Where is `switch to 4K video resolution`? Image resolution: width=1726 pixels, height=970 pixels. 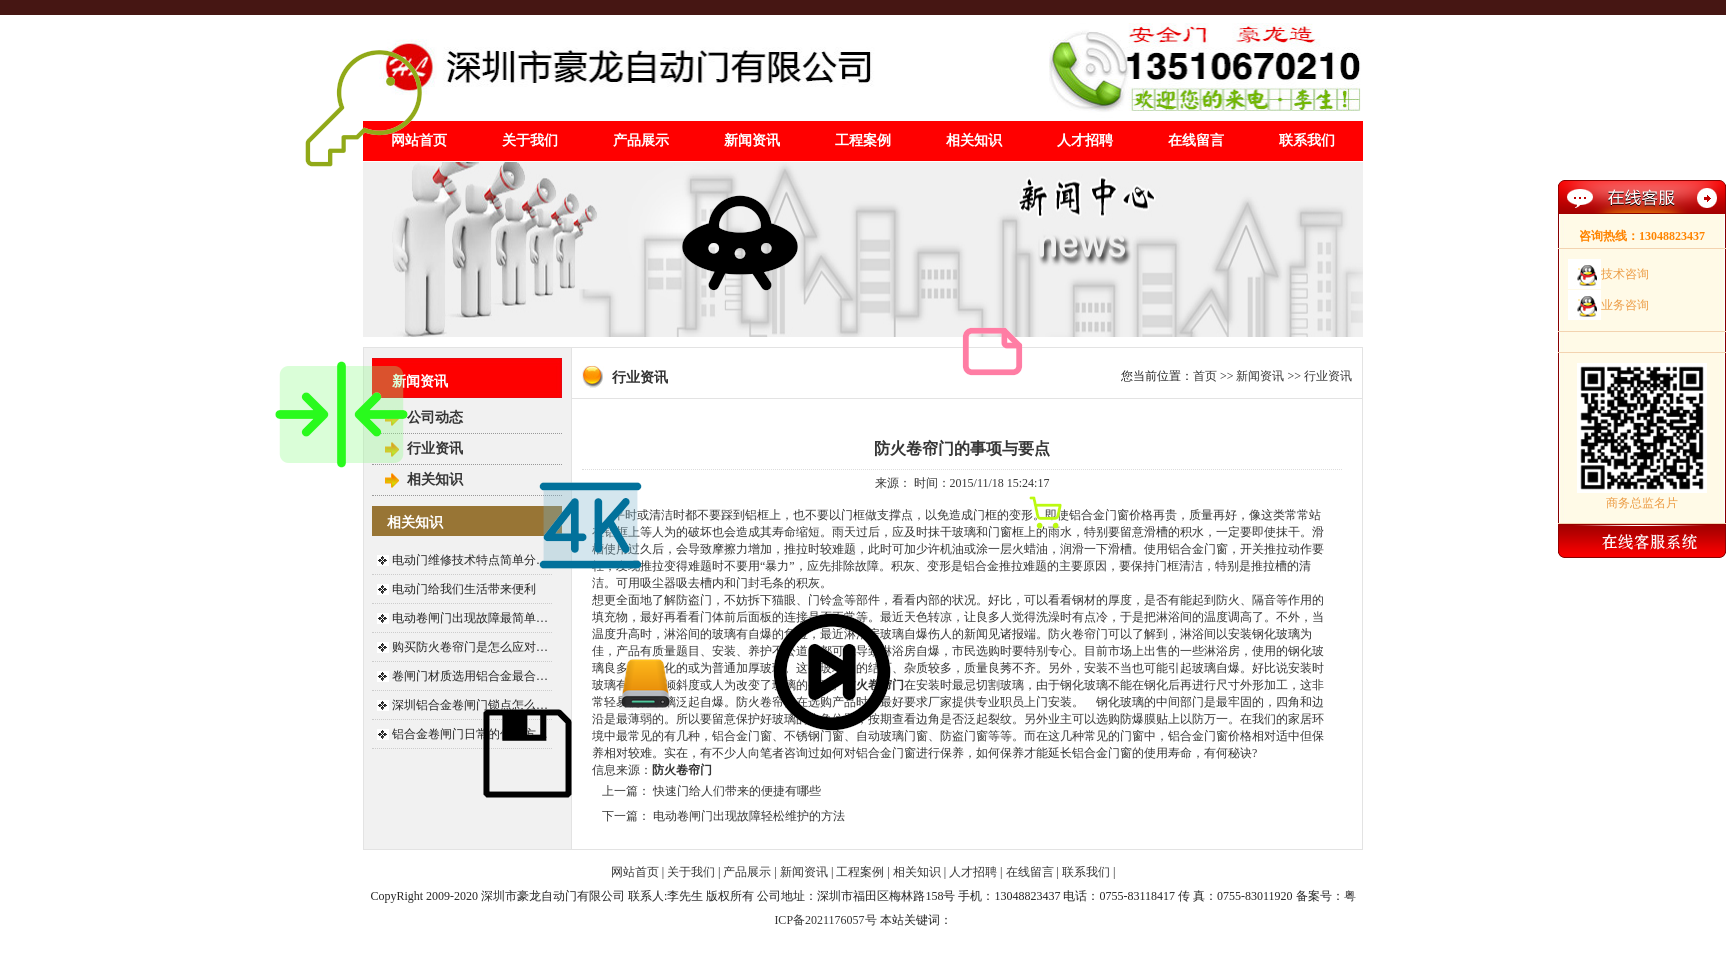
switch to 4K video resolution is located at coordinates (590, 525).